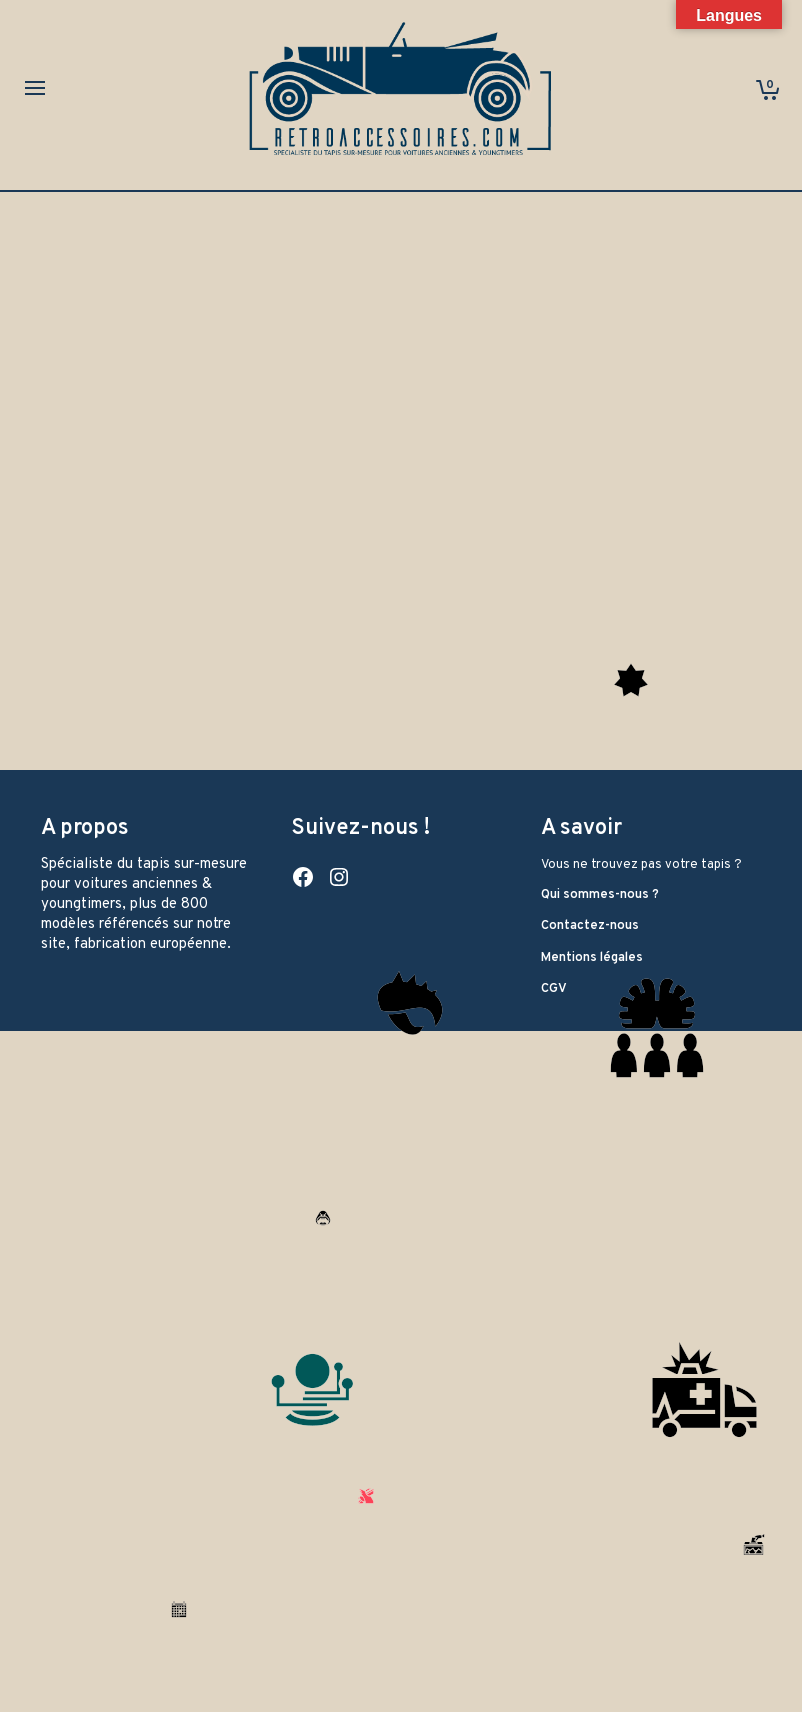 This screenshot has width=802, height=1712. I want to click on select crab or crustacean in a game menu, so click(410, 1003).